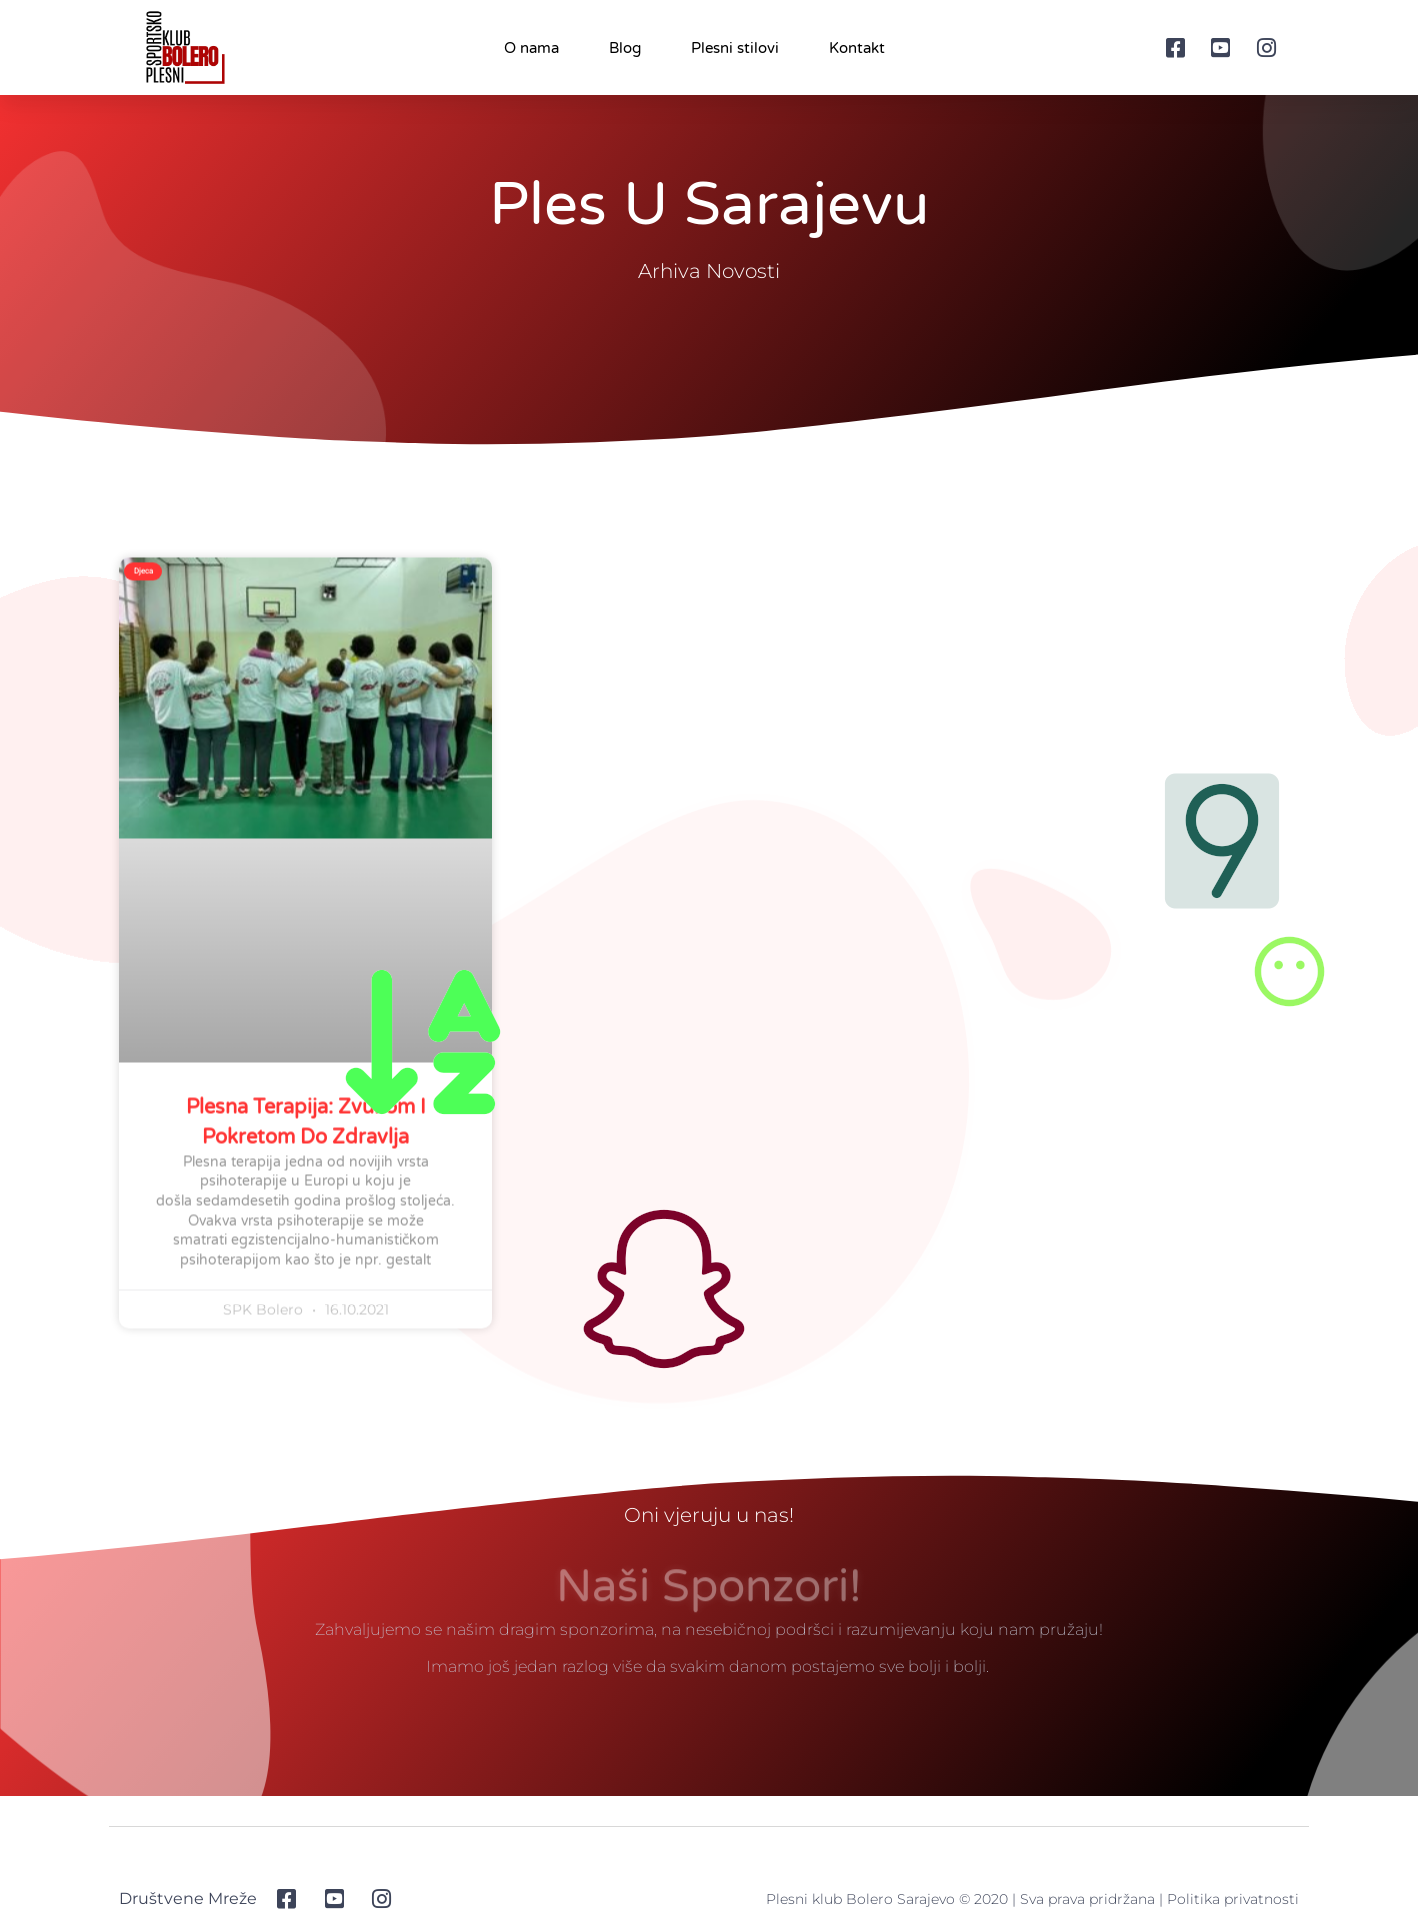 This screenshot has height=1926, width=1418. I want to click on indicates the number nine in a sequence or list, so click(1222, 841).